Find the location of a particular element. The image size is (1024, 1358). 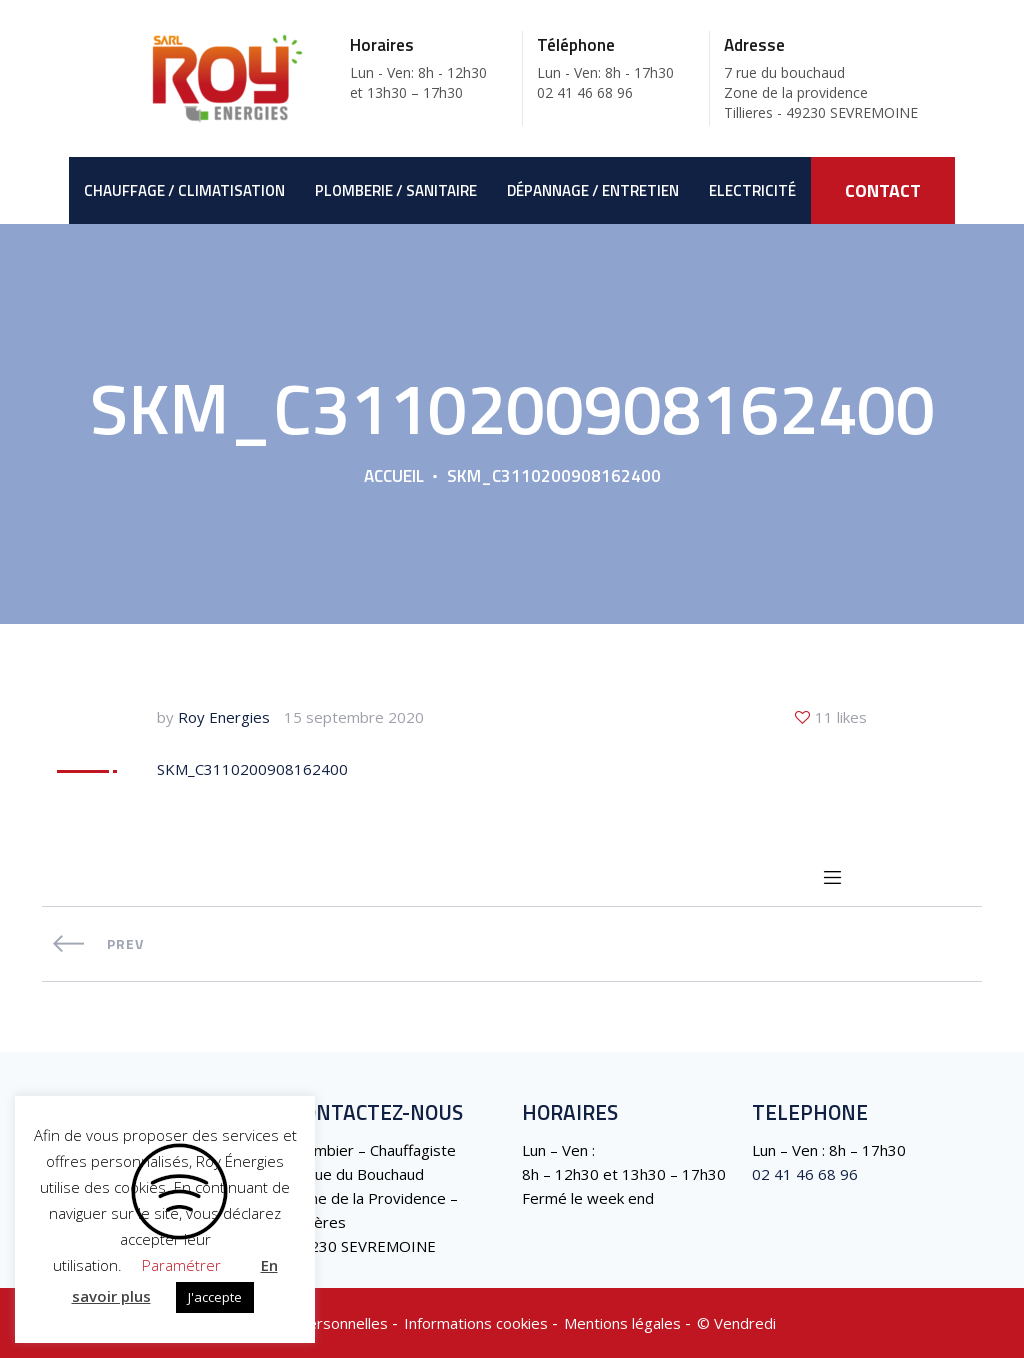

open Spotify is located at coordinates (179, 1191).